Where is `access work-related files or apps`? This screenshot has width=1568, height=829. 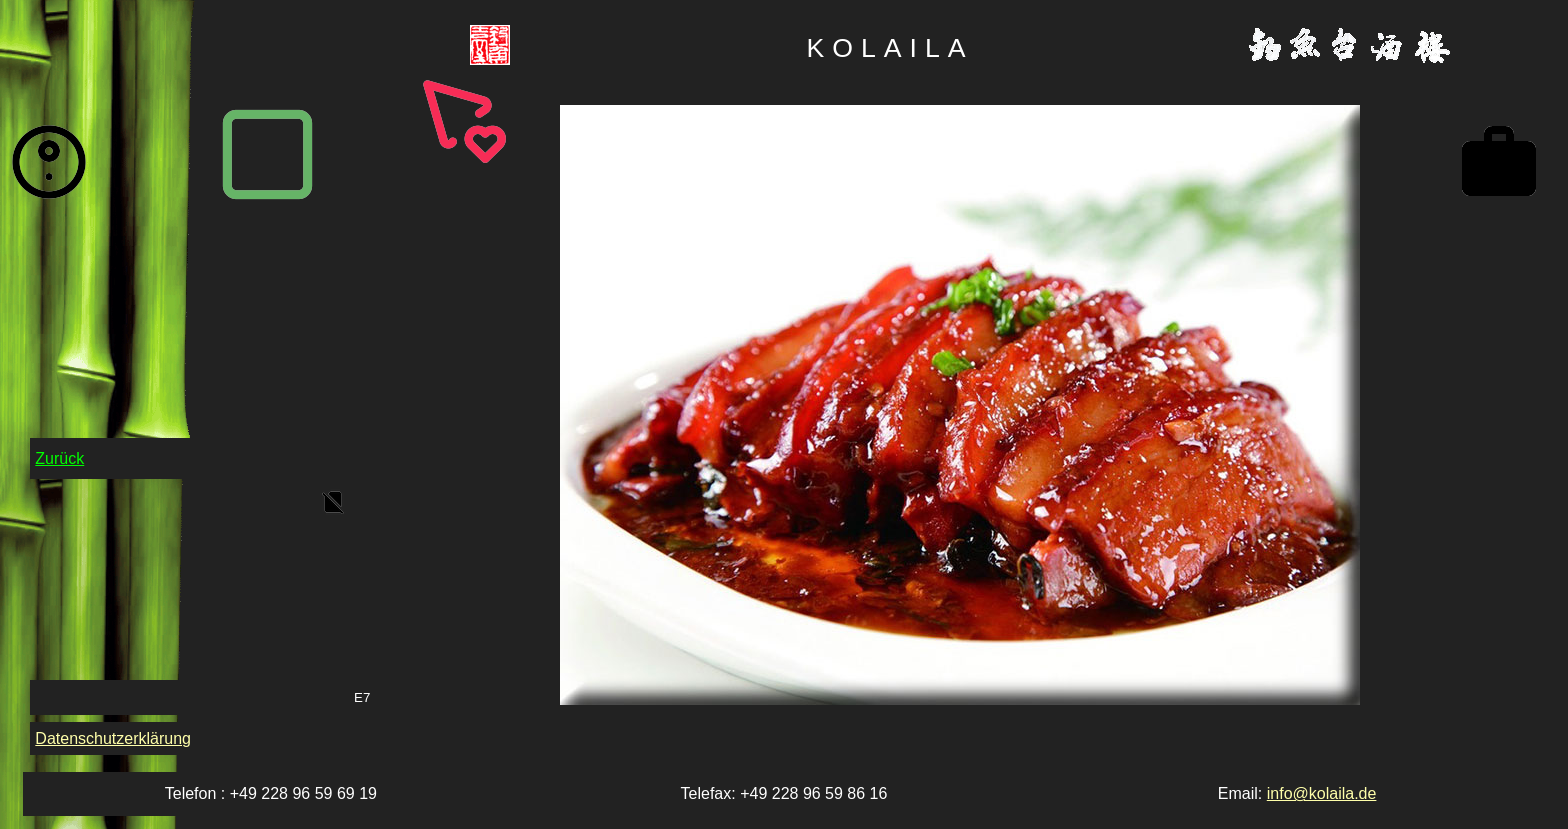 access work-related files or apps is located at coordinates (1499, 163).